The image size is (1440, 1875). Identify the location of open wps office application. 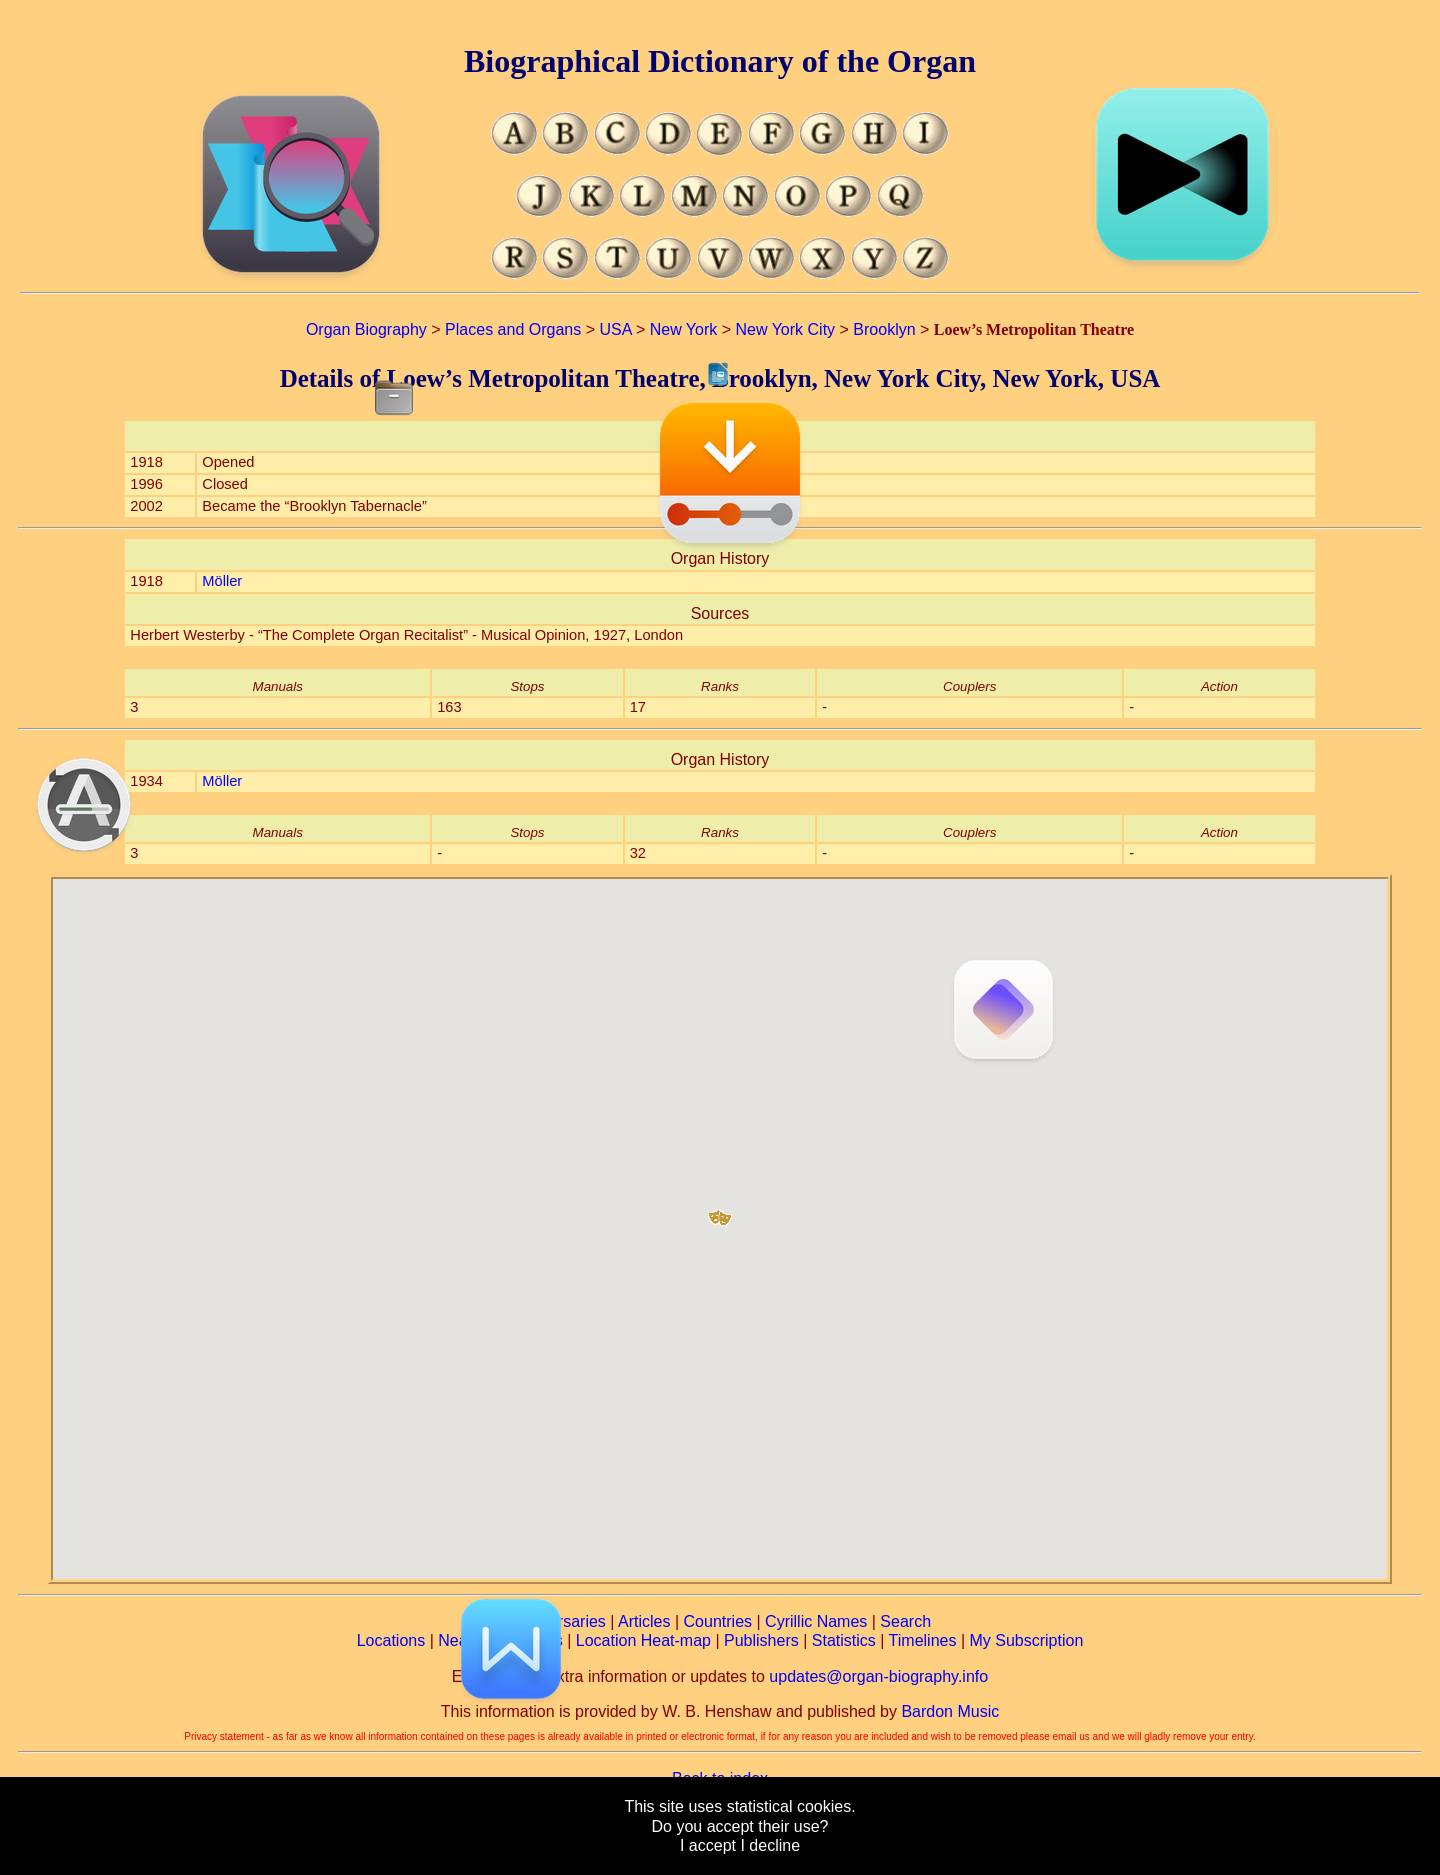
(511, 1649).